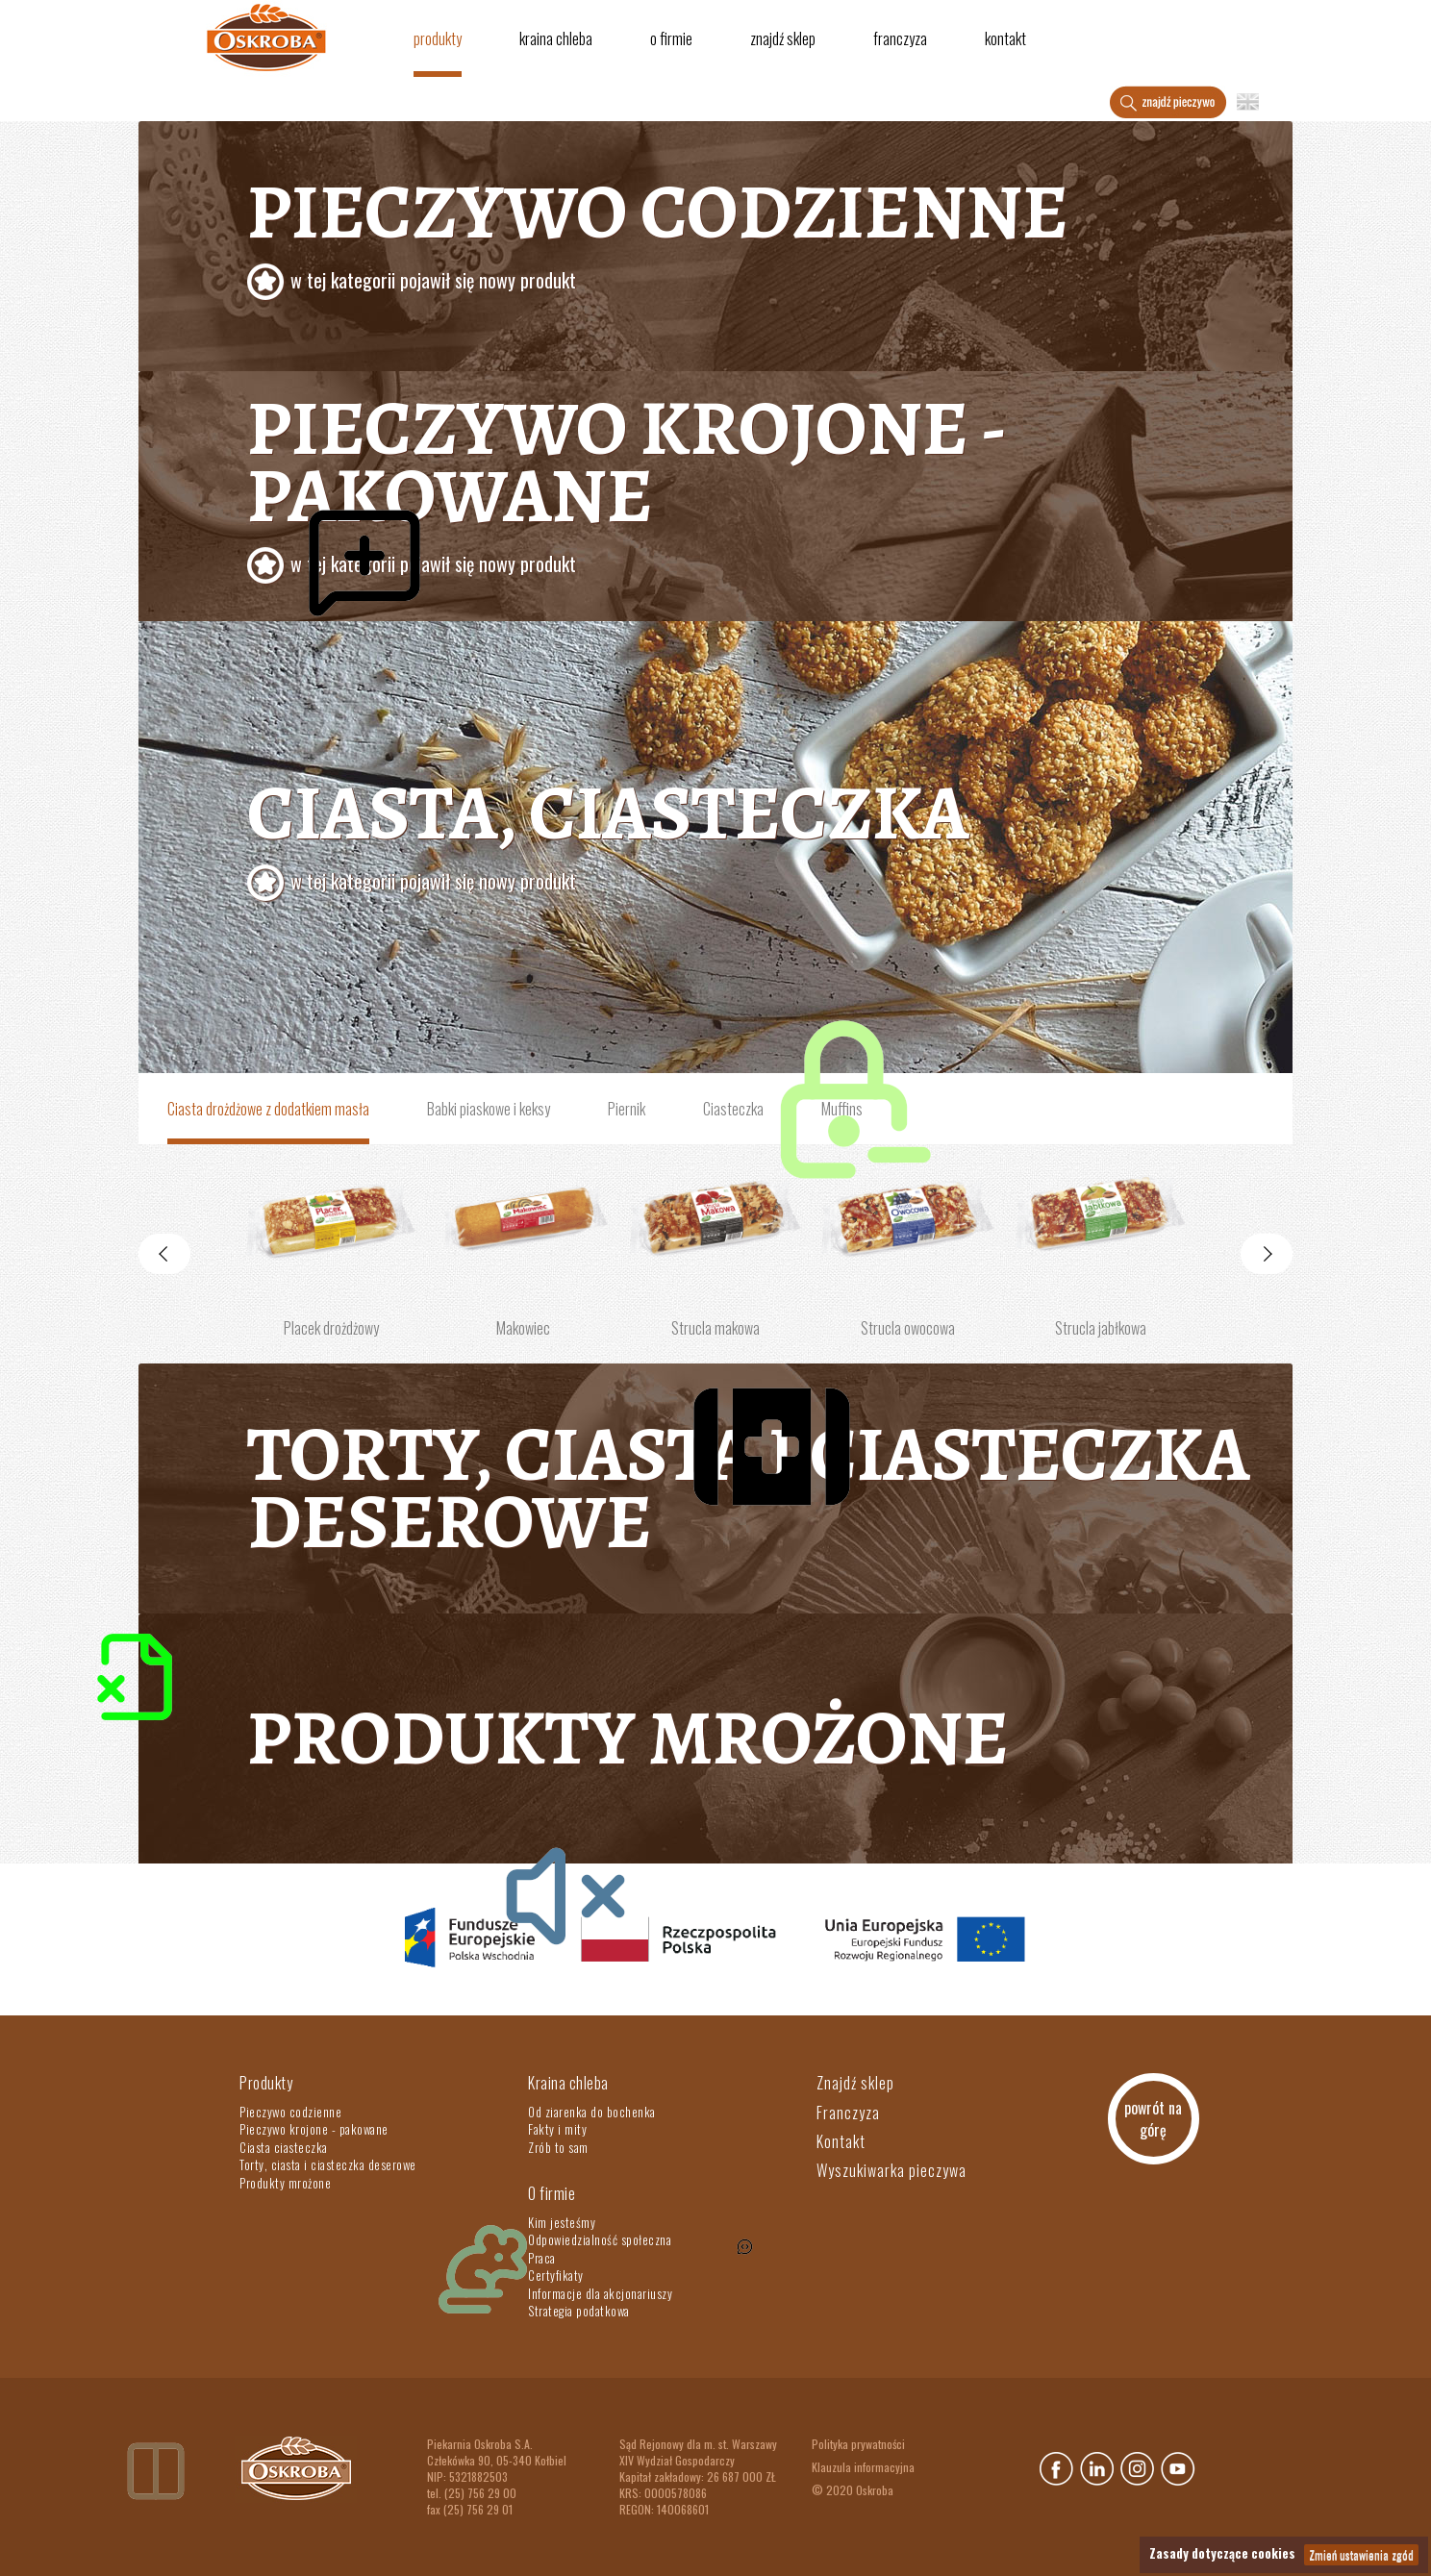  Describe the element at coordinates (771, 1446) in the screenshot. I see `access first aid or medical help resources` at that location.